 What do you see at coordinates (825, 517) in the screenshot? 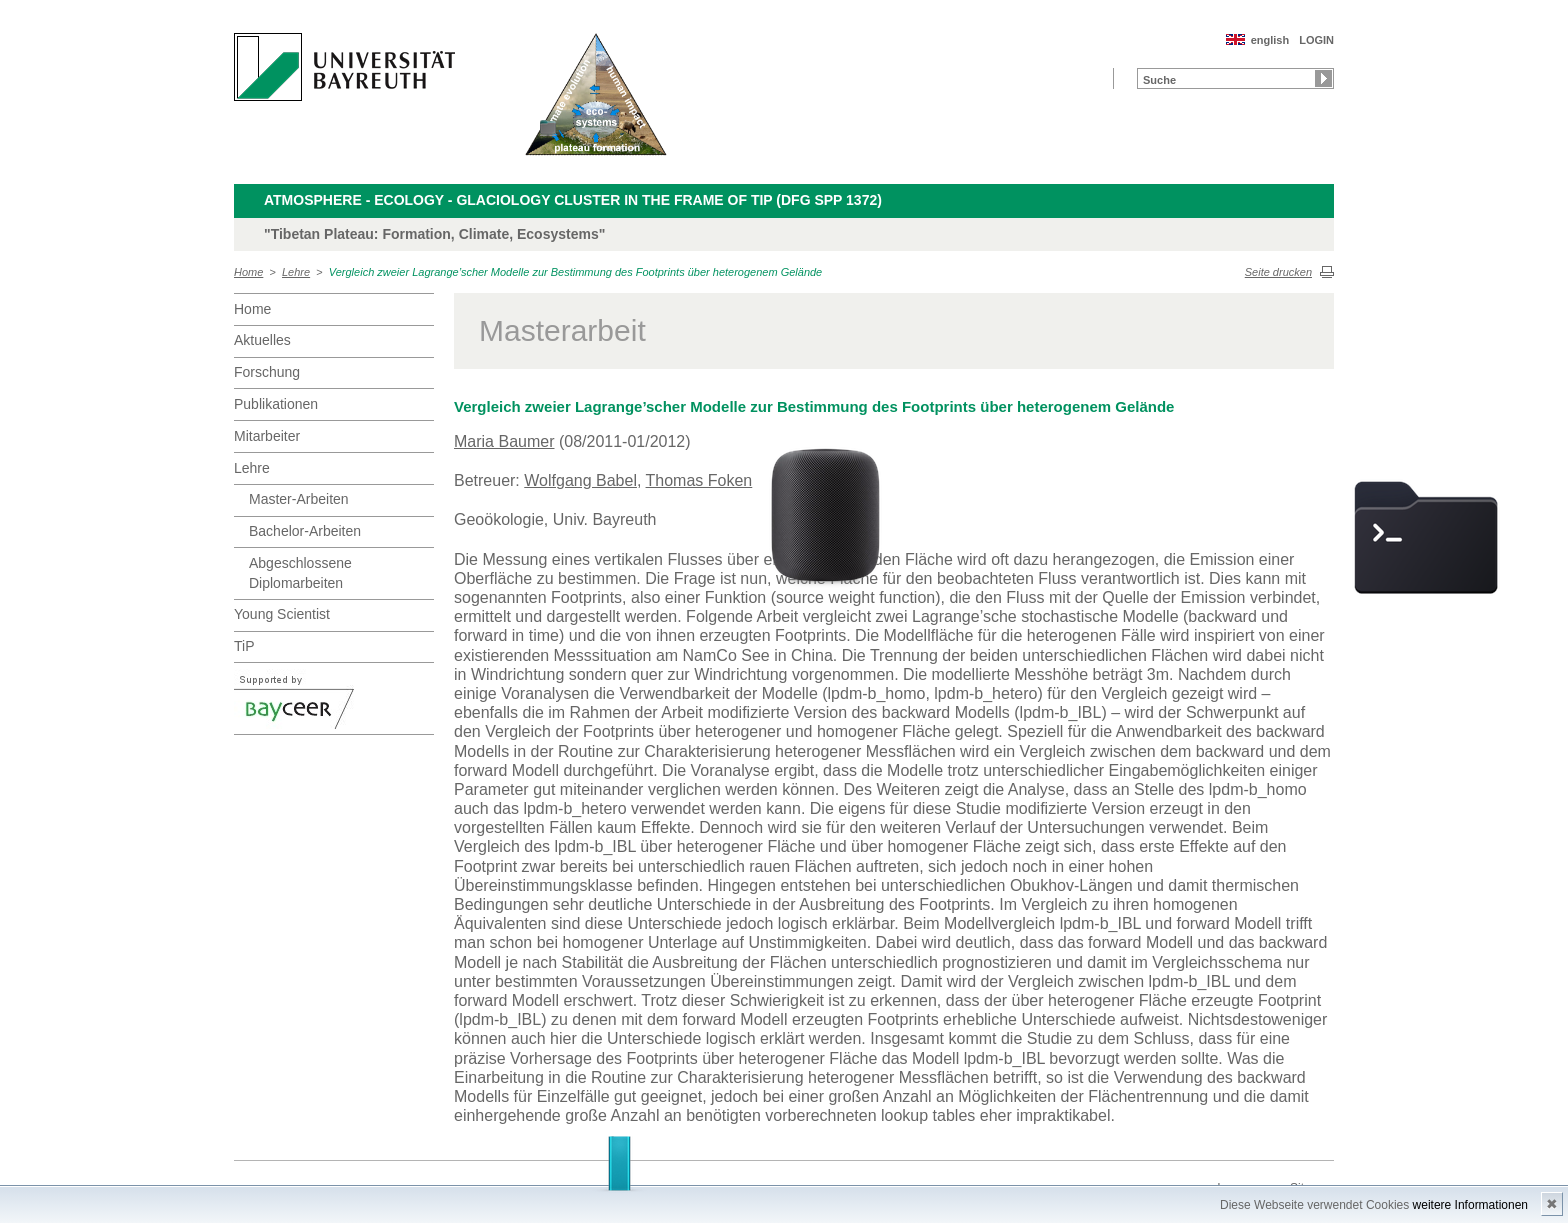
I see `apple homepod smart speaker device` at bounding box center [825, 517].